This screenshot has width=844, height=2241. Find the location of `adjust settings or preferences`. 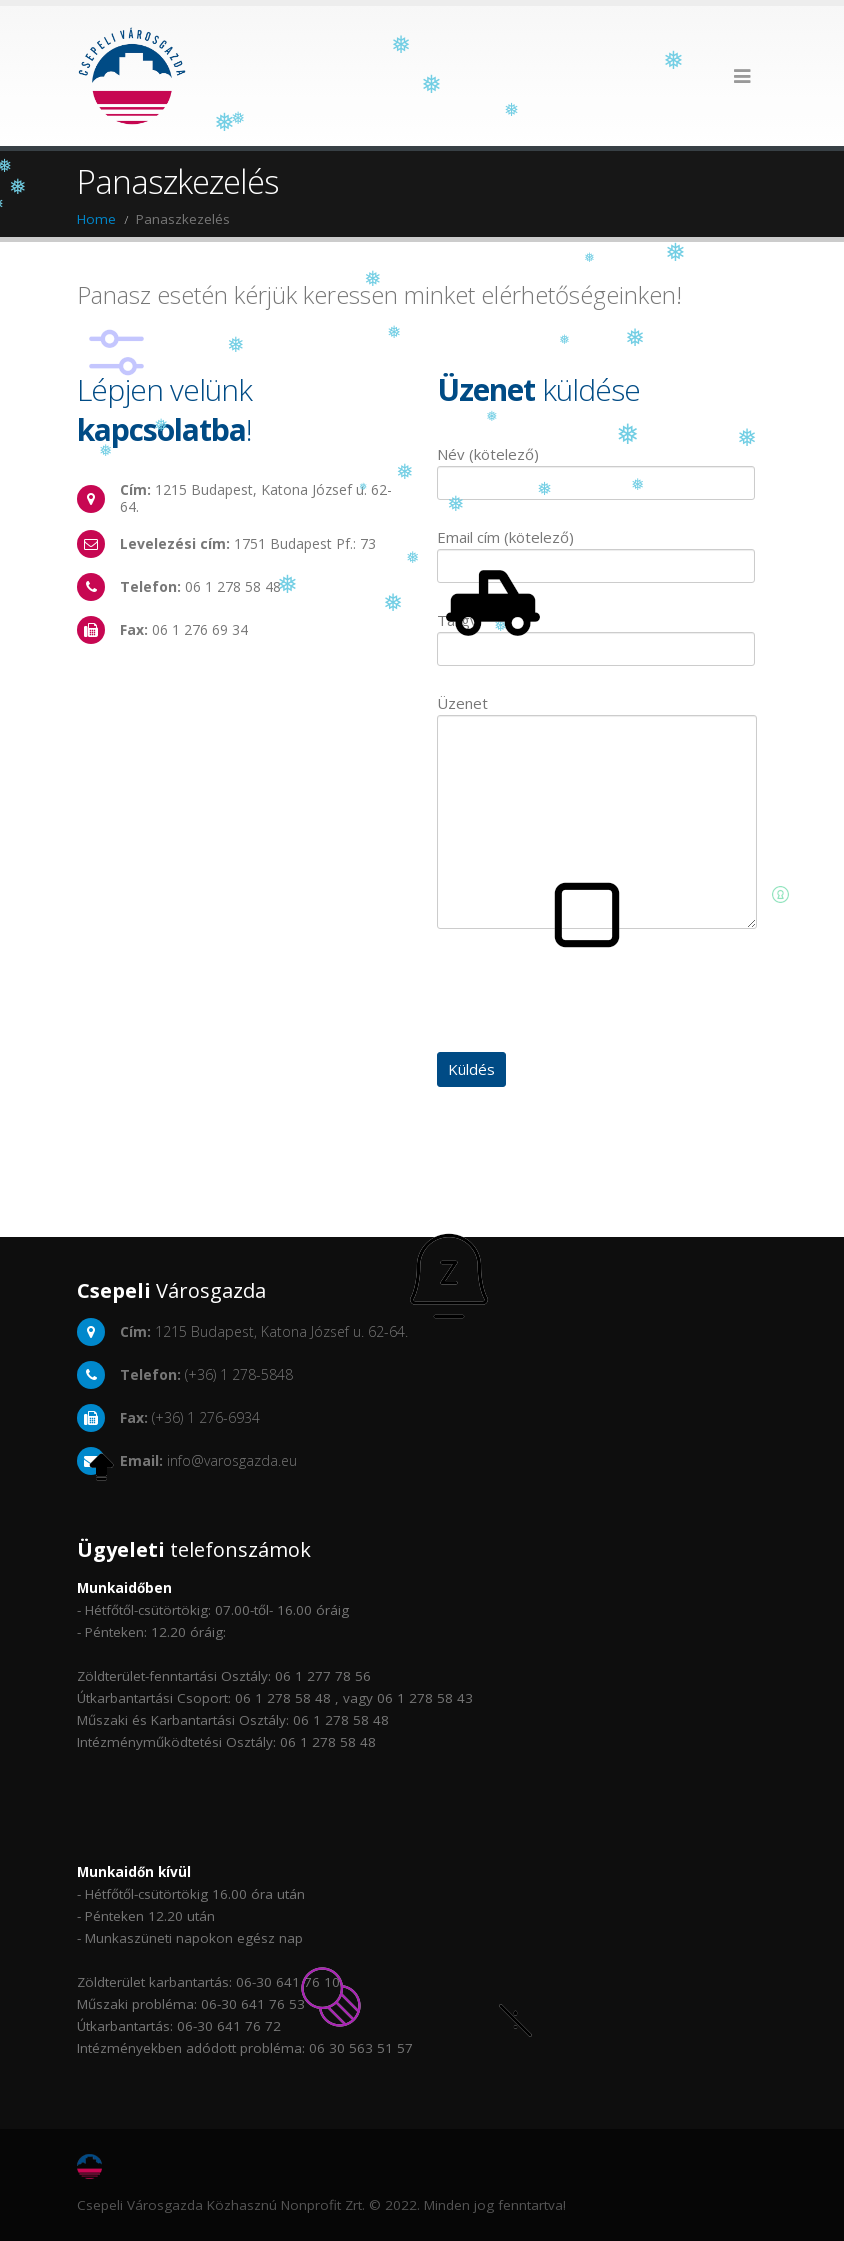

adjust settings or preferences is located at coordinates (116, 352).